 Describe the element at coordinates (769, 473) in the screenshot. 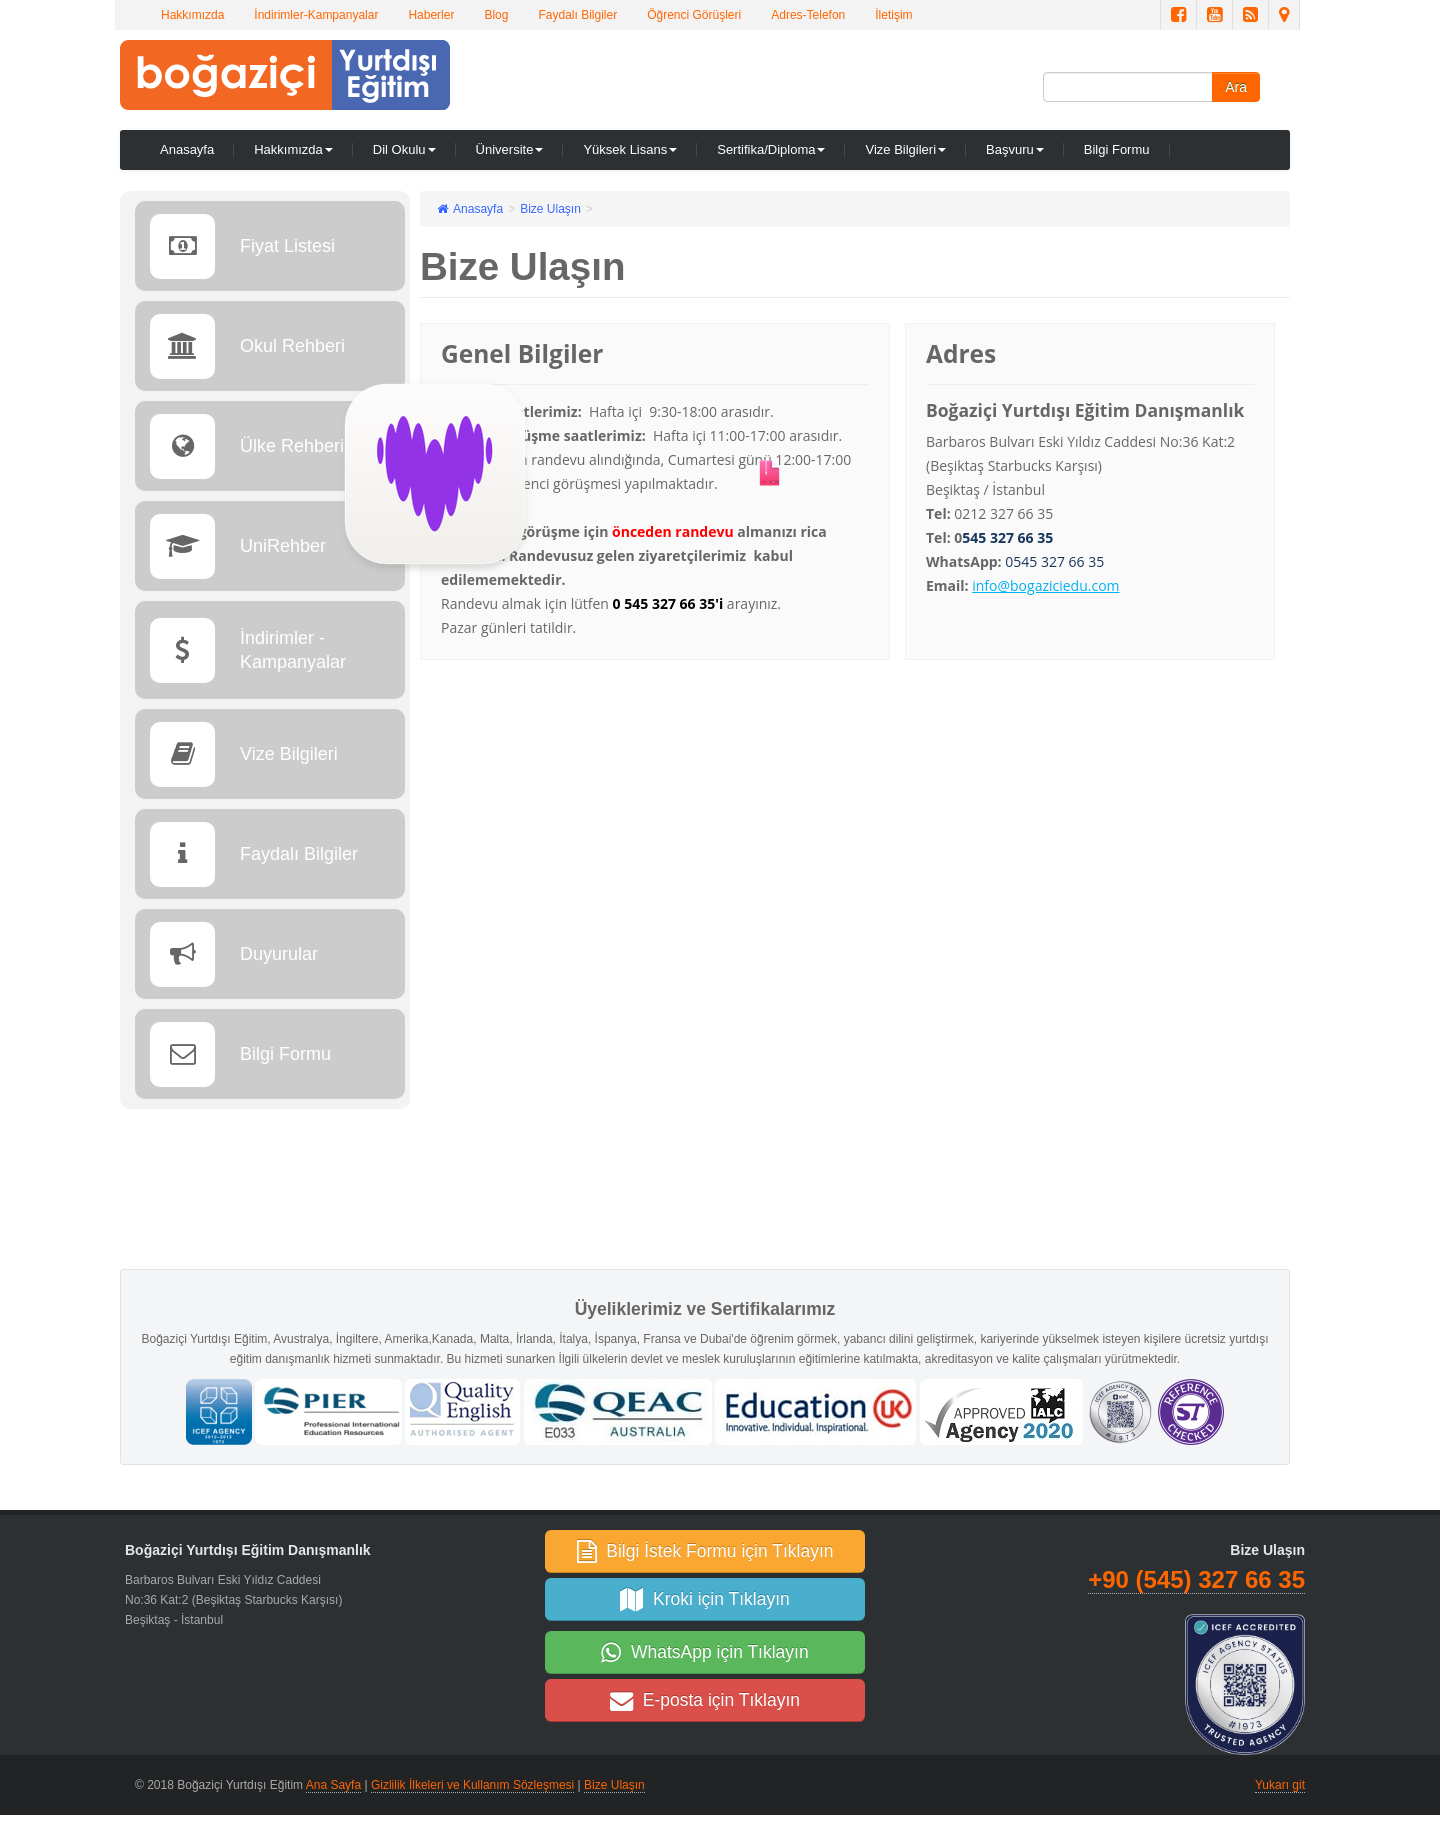

I see `a virtualbox virtual disk image file` at that location.